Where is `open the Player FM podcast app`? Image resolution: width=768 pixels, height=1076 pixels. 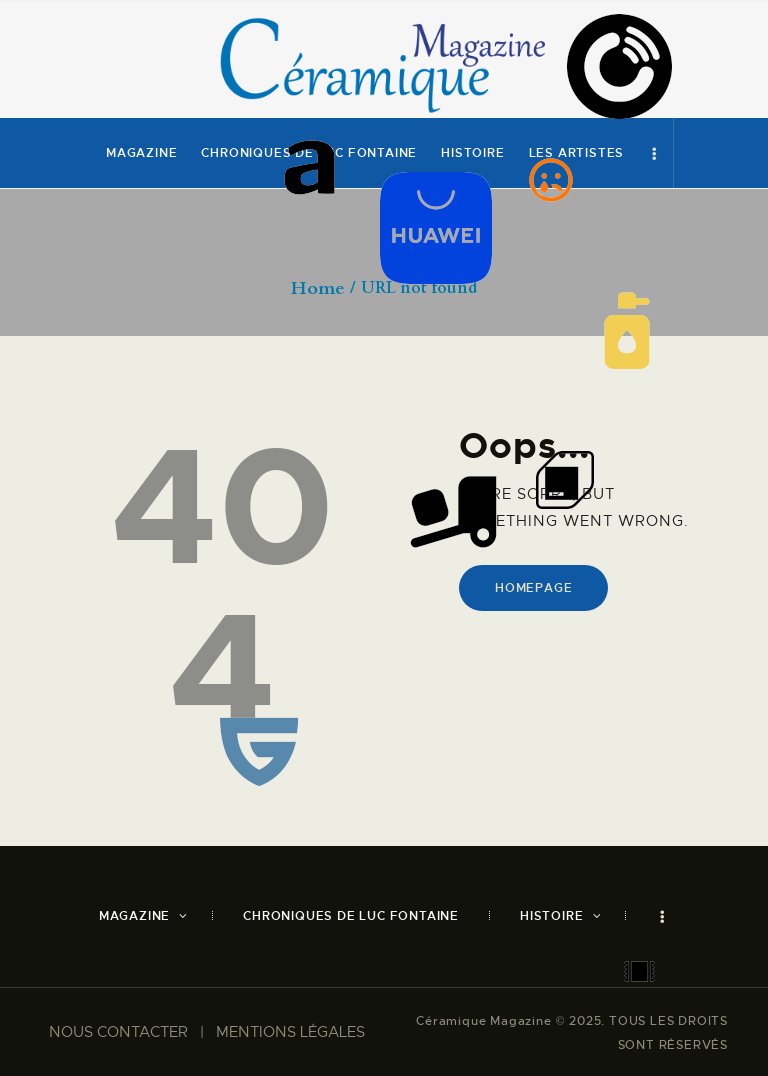 open the Player FM podcast app is located at coordinates (619, 66).